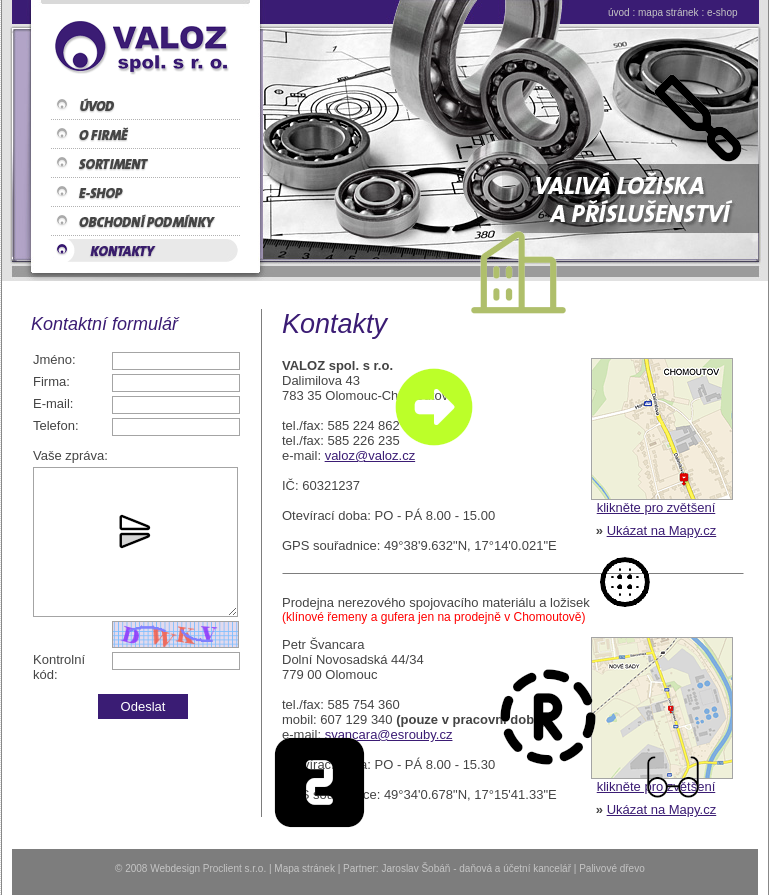 The height and width of the screenshot is (895, 770). I want to click on go to next item or step, so click(434, 407).